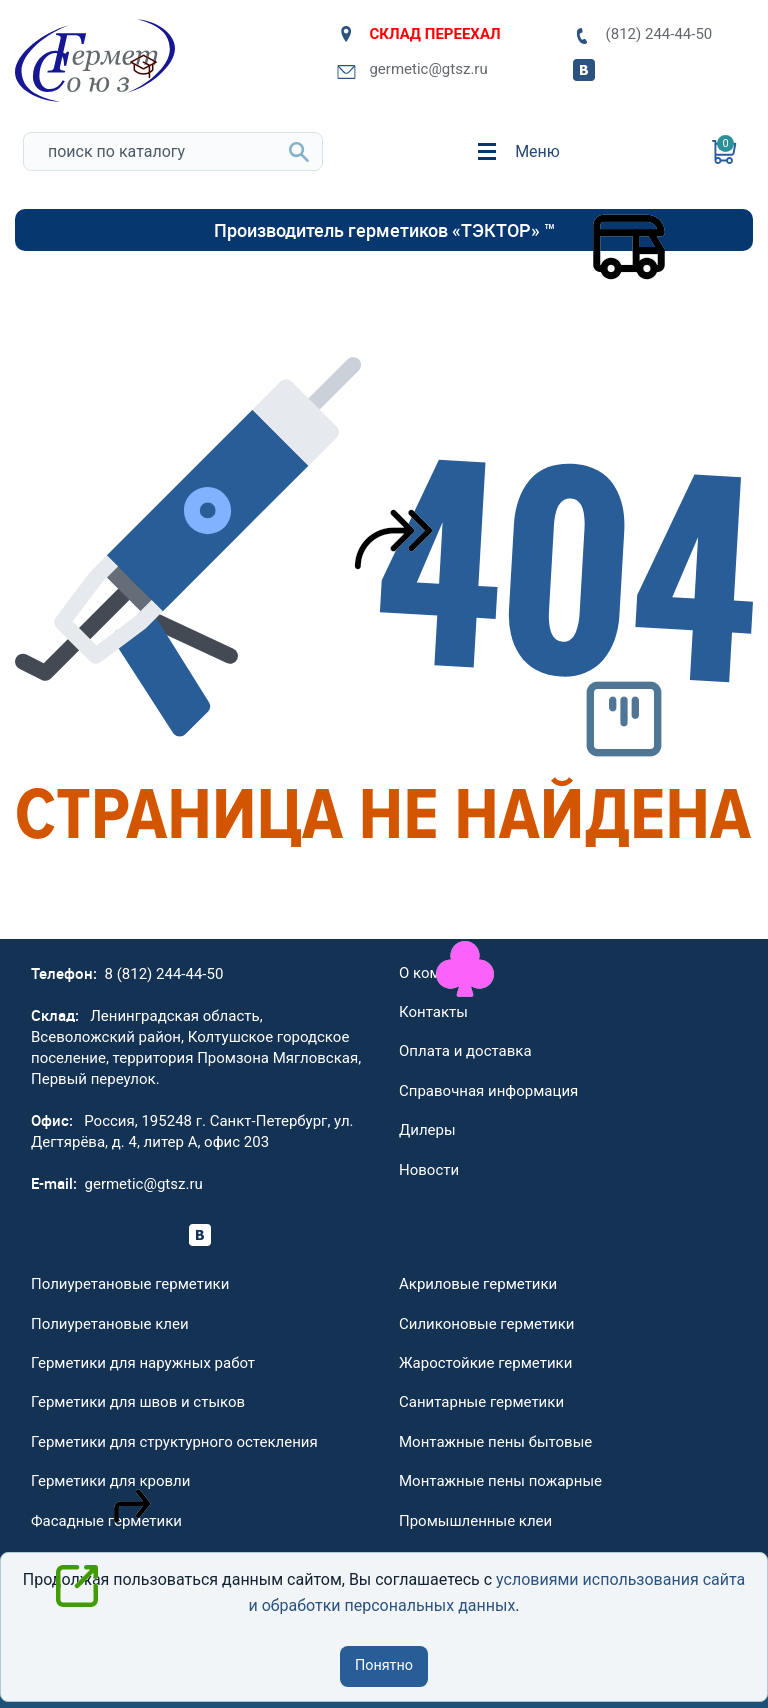 This screenshot has width=768, height=1708. What do you see at coordinates (624, 719) in the screenshot?
I see `align content to top center of container` at bounding box center [624, 719].